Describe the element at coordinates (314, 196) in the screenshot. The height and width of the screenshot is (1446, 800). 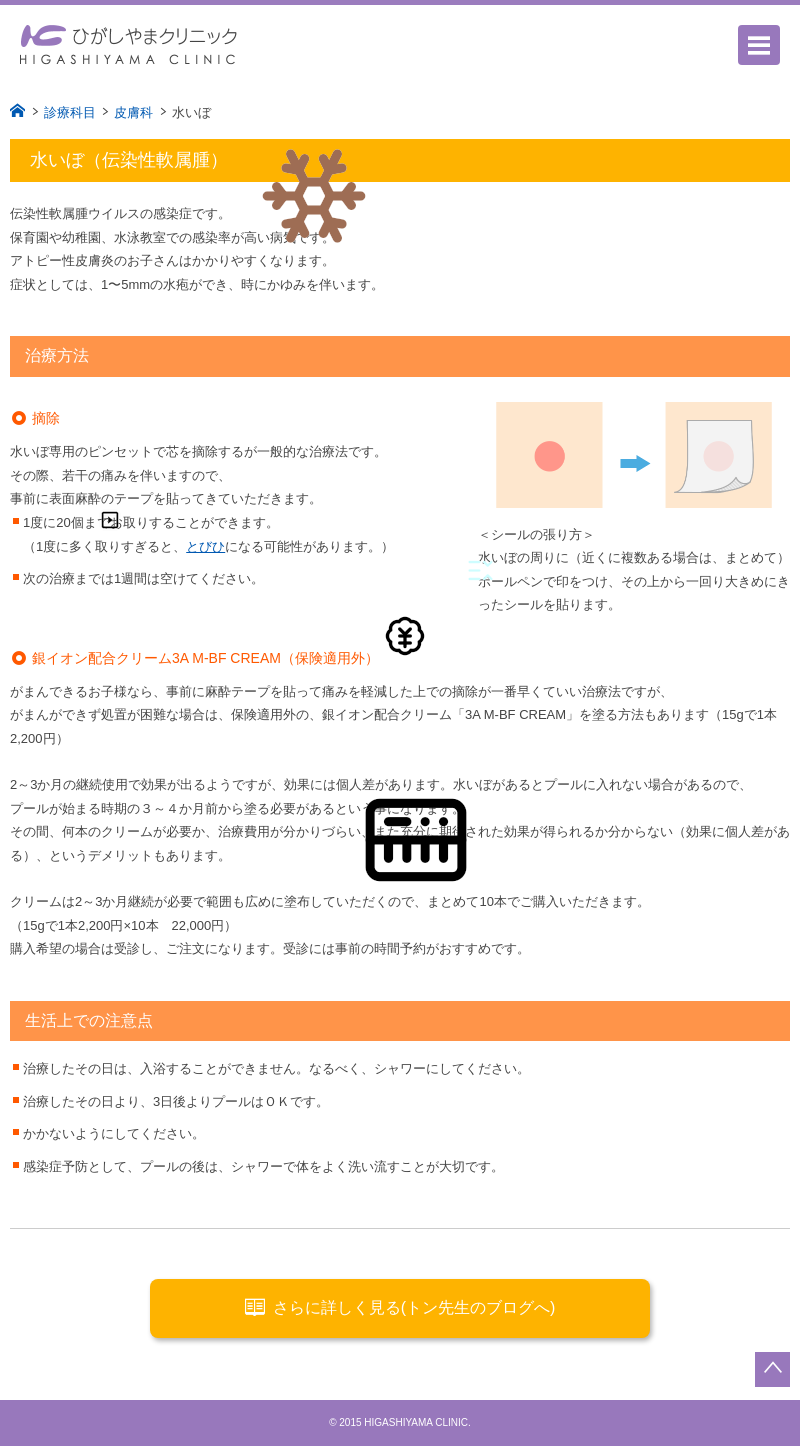
I see `activate cooling or air conditioning mode` at that location.